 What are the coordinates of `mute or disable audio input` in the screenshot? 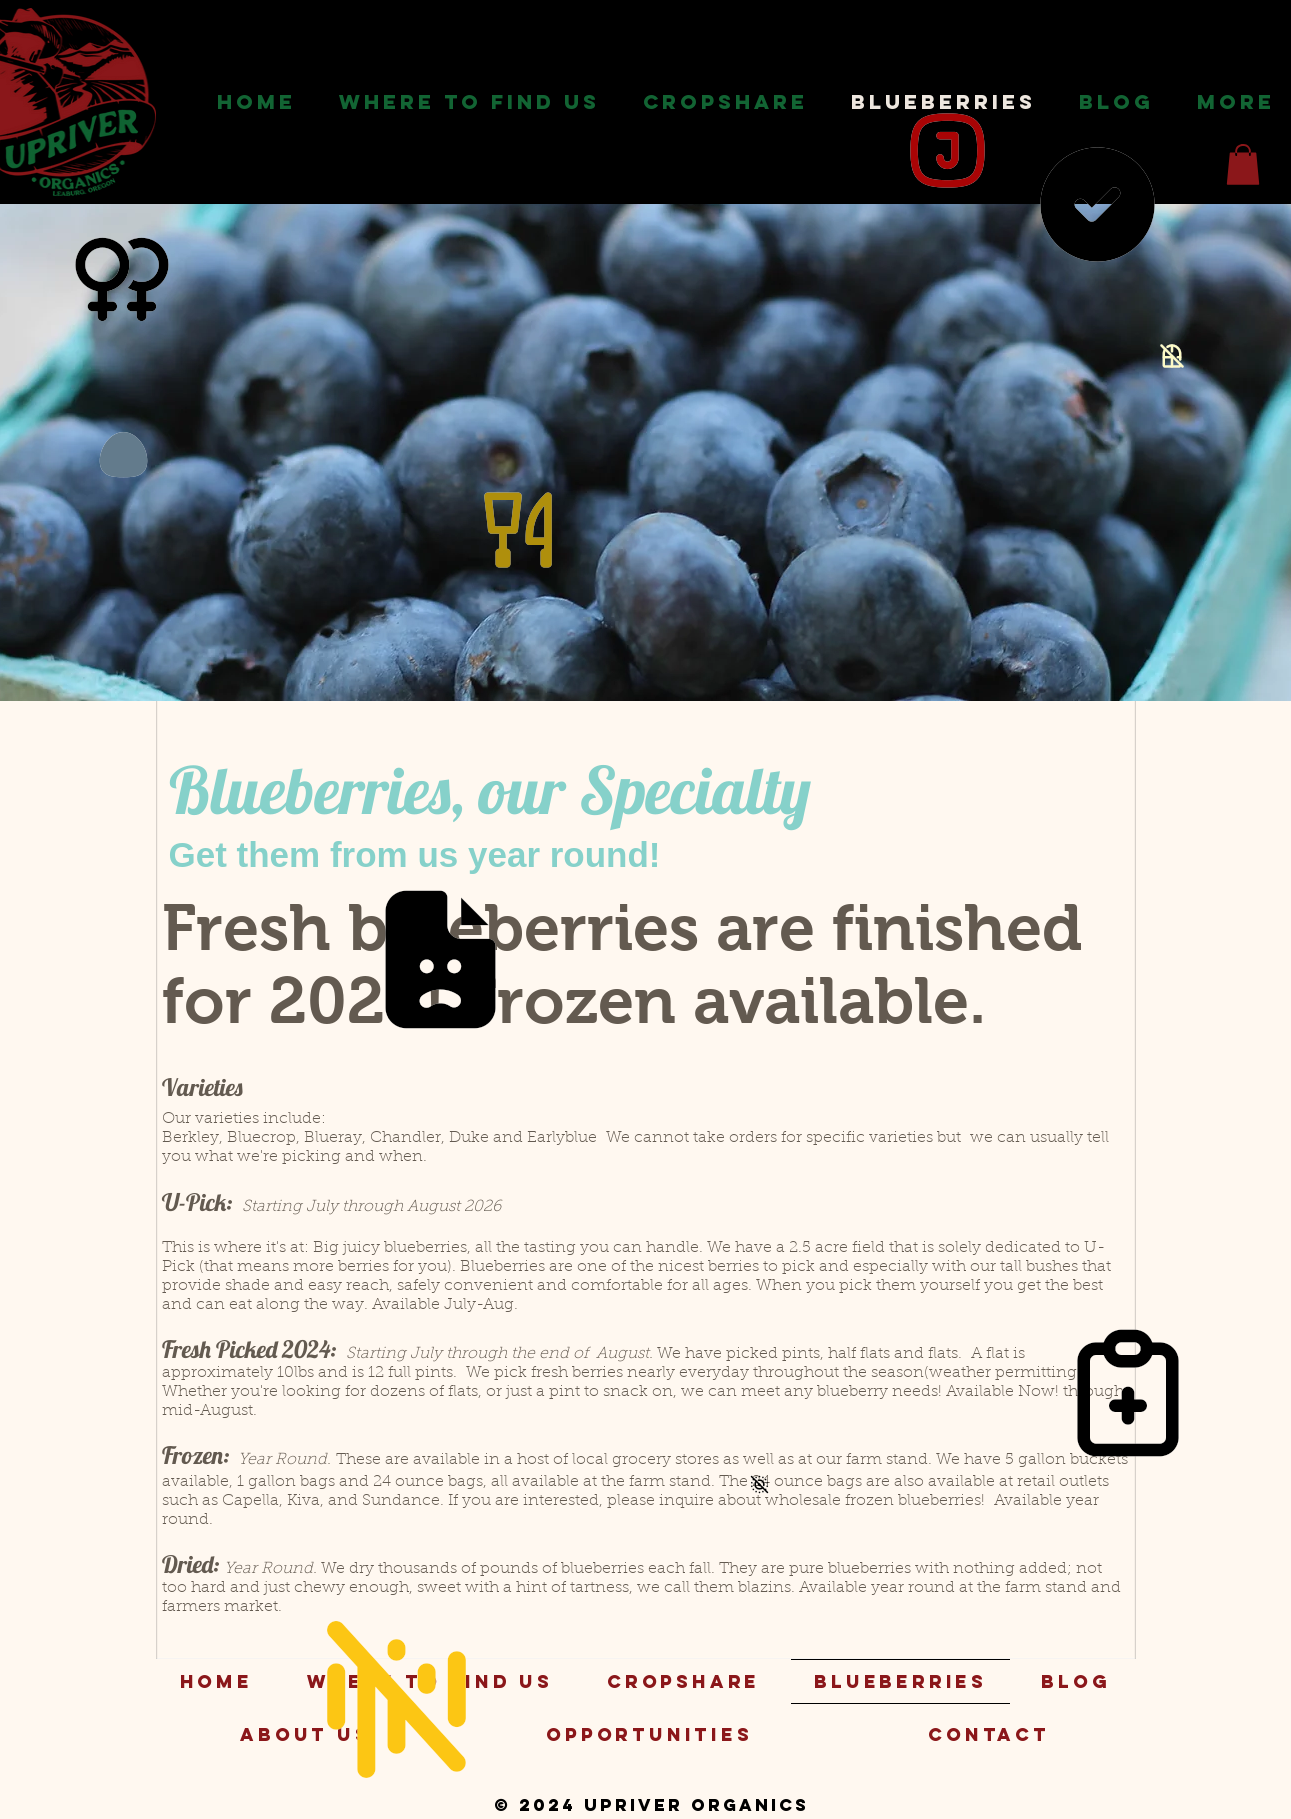 It's located at (396, 1696).